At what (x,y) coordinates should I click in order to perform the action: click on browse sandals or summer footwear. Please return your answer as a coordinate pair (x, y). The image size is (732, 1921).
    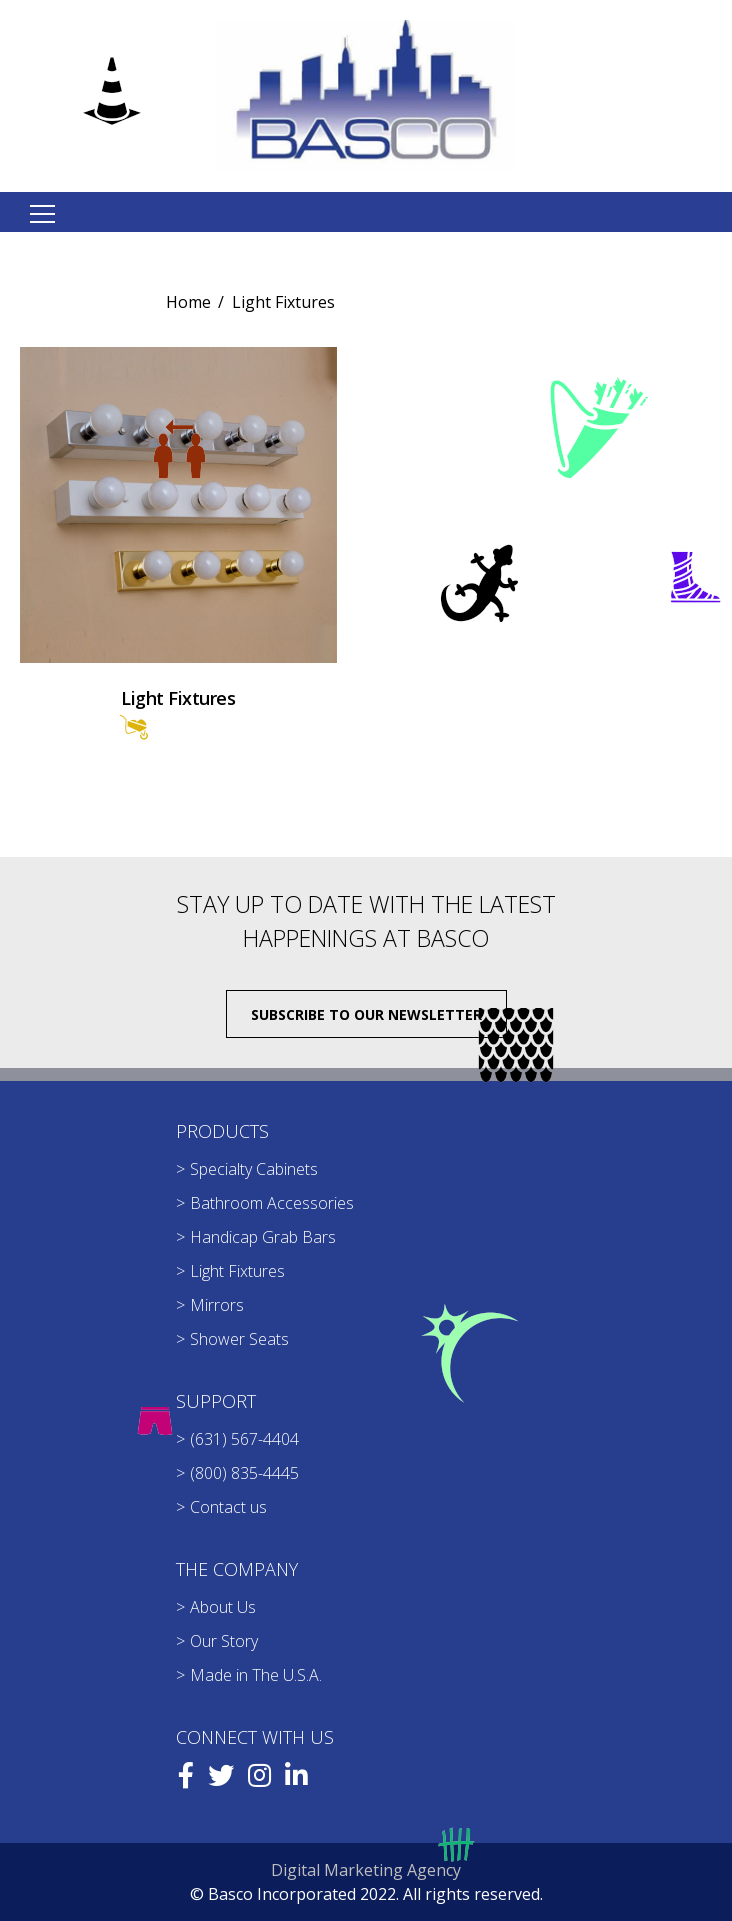
    Looking at the image, I should click on (695, 577).